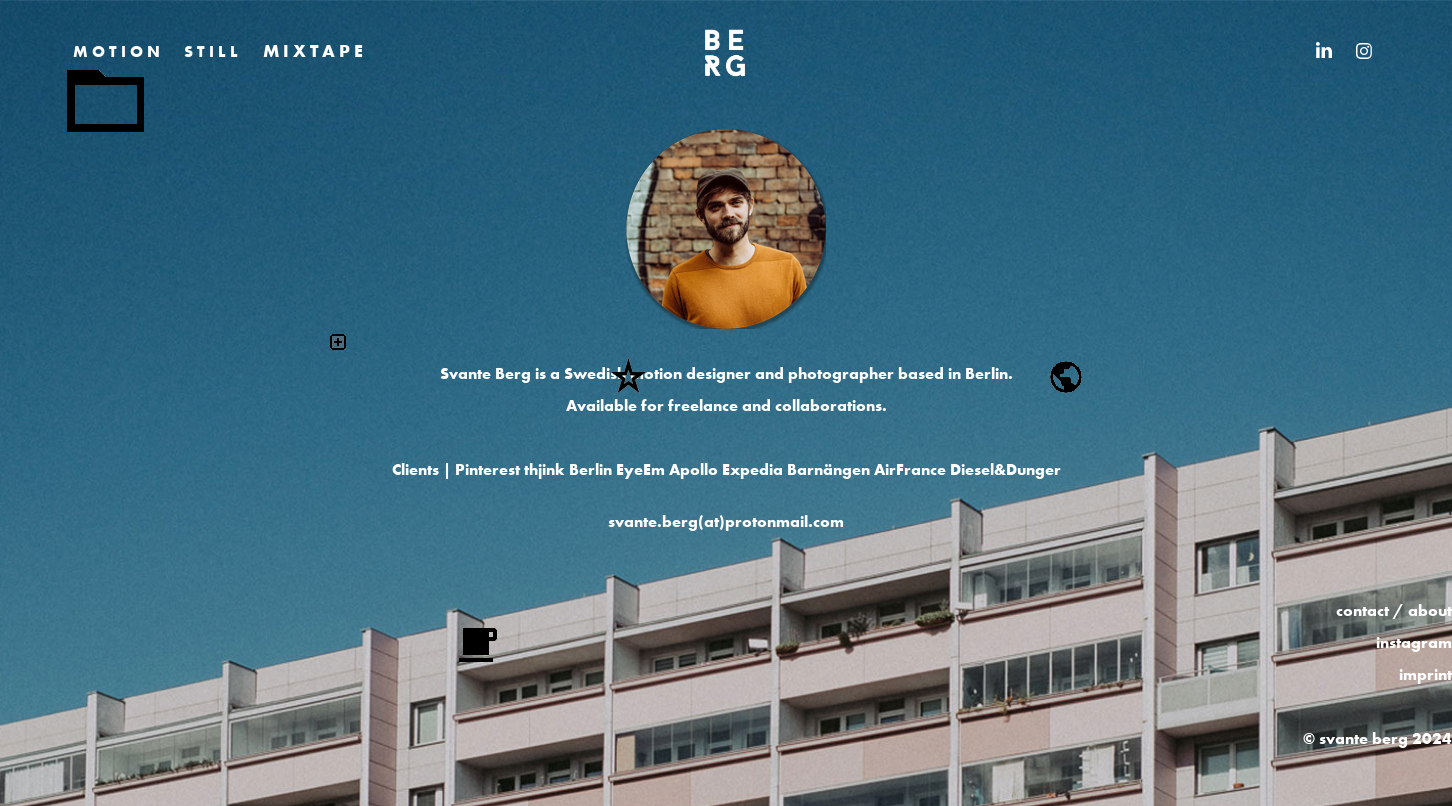 This screenshot has width=1452, height=806. Describe the element at coordinates (1066, 377) in the screenshot. I see `switch to public visibility` at that location.